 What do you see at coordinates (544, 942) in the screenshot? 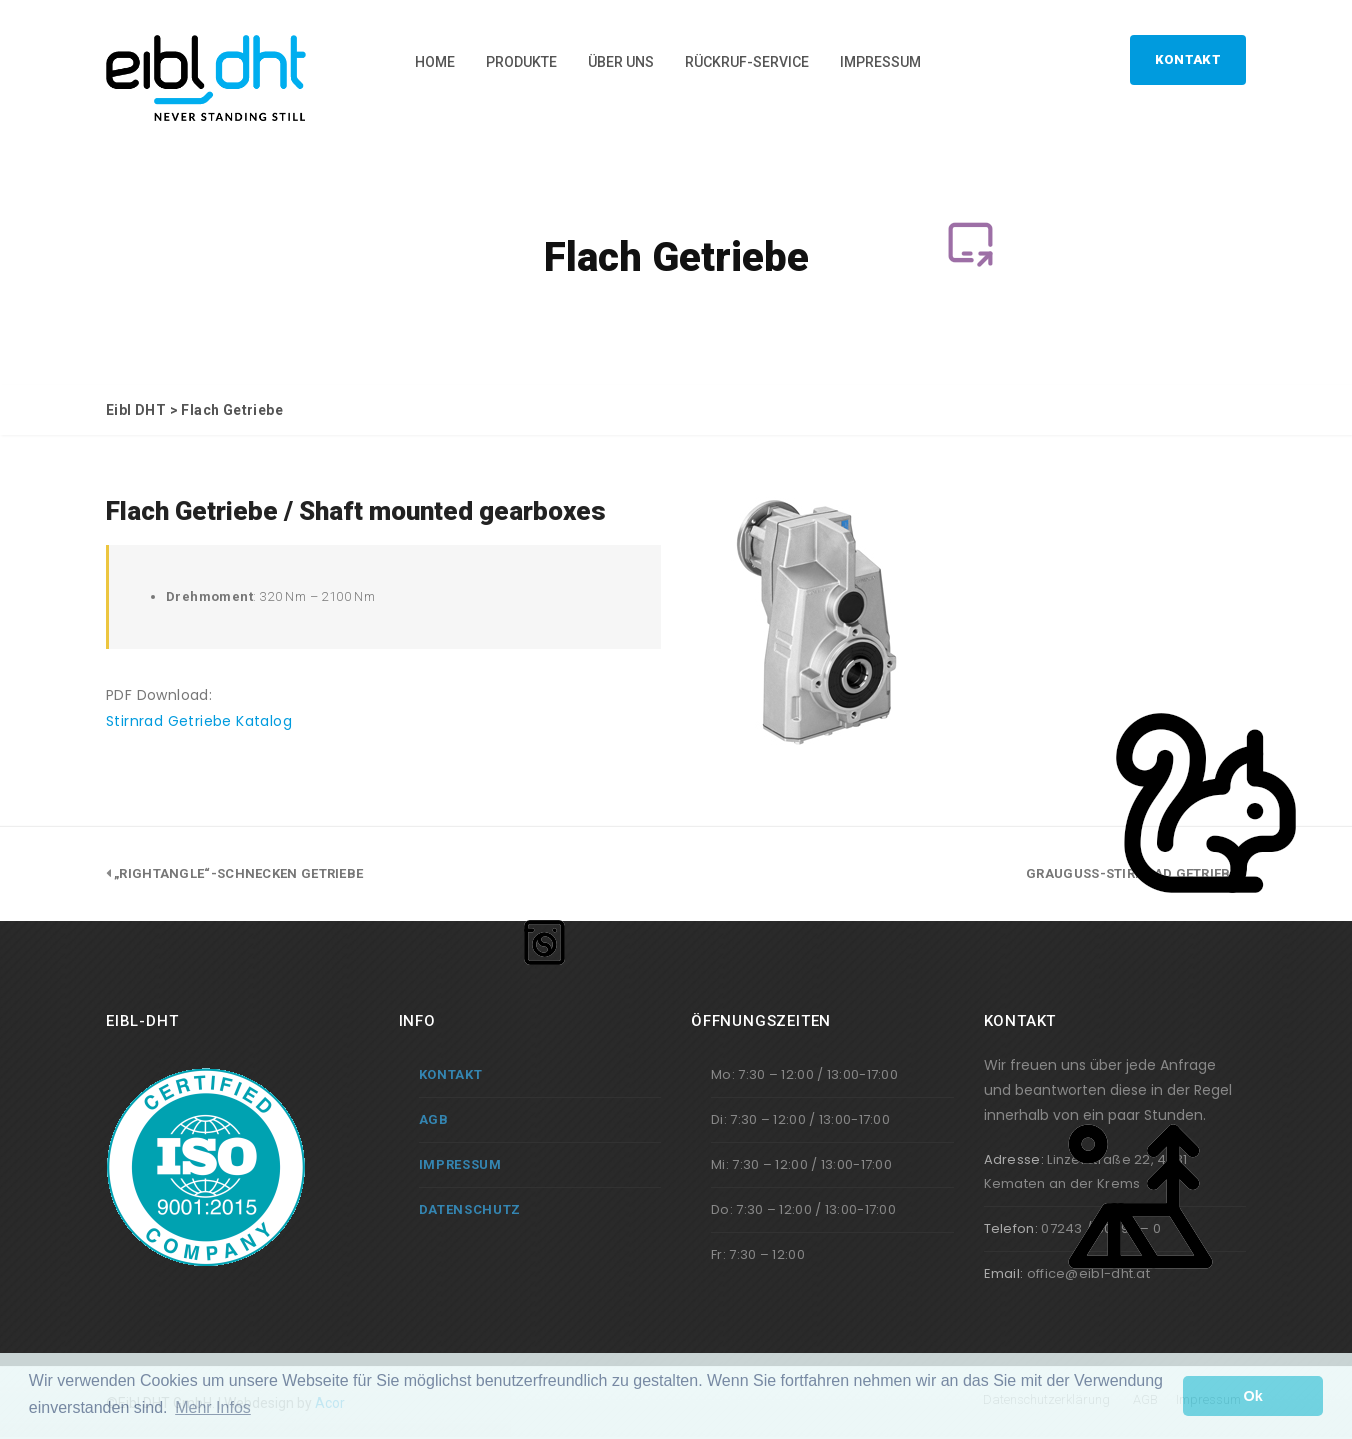
I see `access laundry or appliance settings` at bounding box center [544, 942].